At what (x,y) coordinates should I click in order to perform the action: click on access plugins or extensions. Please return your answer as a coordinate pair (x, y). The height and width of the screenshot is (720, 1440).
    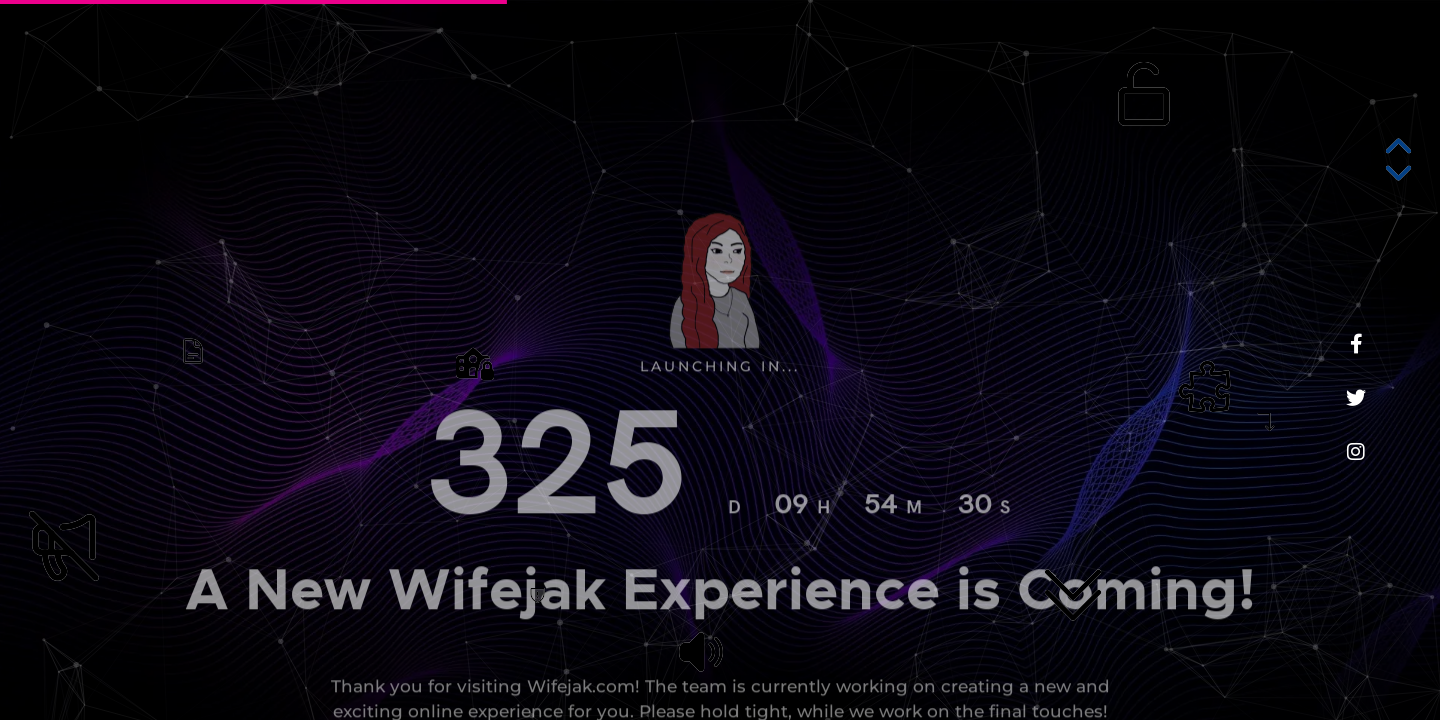
    Looking at the image, I should click on (1205, 387).